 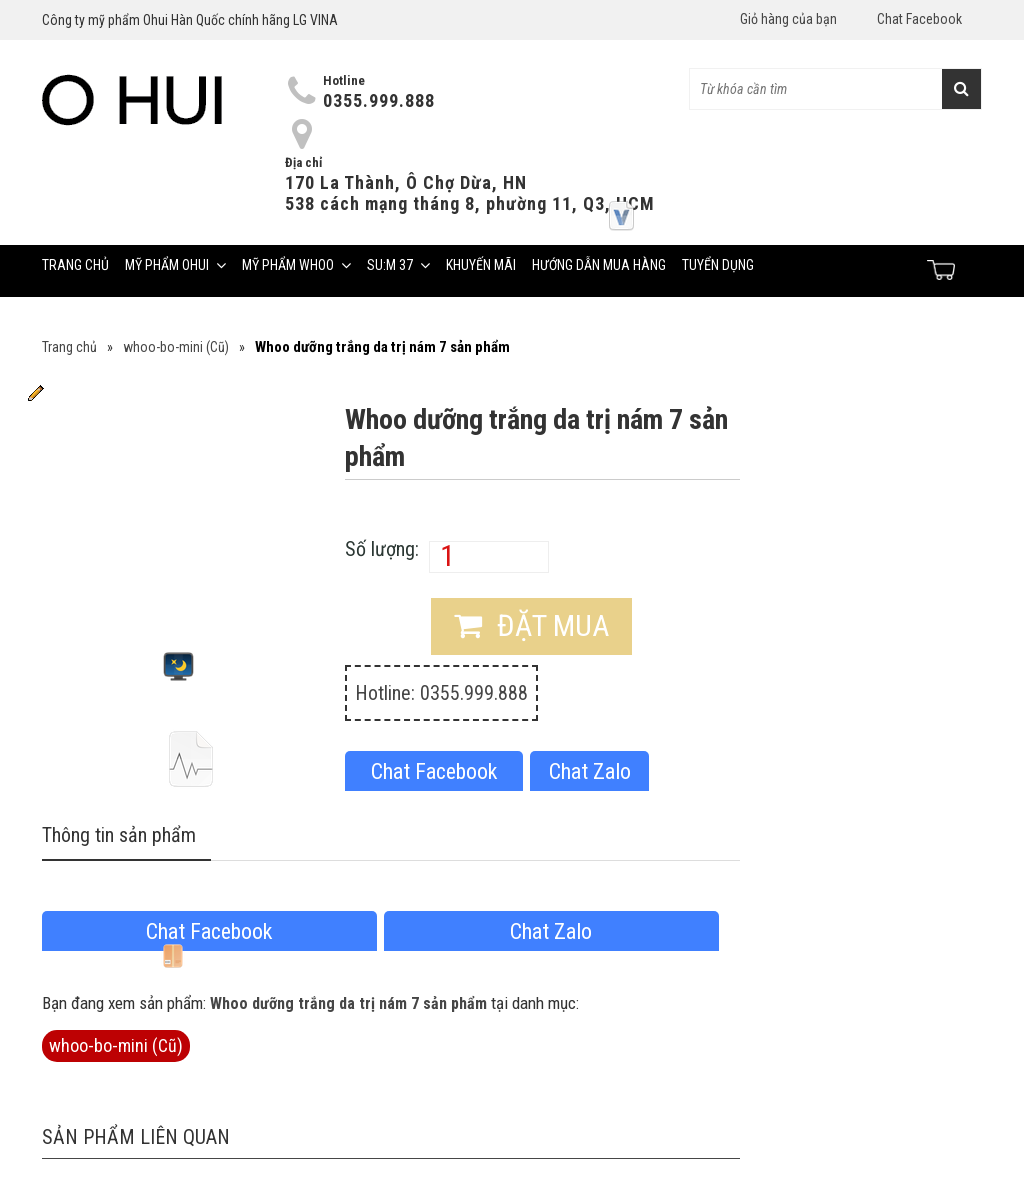 I want to click on access screensaver settings, so click(x=178, y=666).